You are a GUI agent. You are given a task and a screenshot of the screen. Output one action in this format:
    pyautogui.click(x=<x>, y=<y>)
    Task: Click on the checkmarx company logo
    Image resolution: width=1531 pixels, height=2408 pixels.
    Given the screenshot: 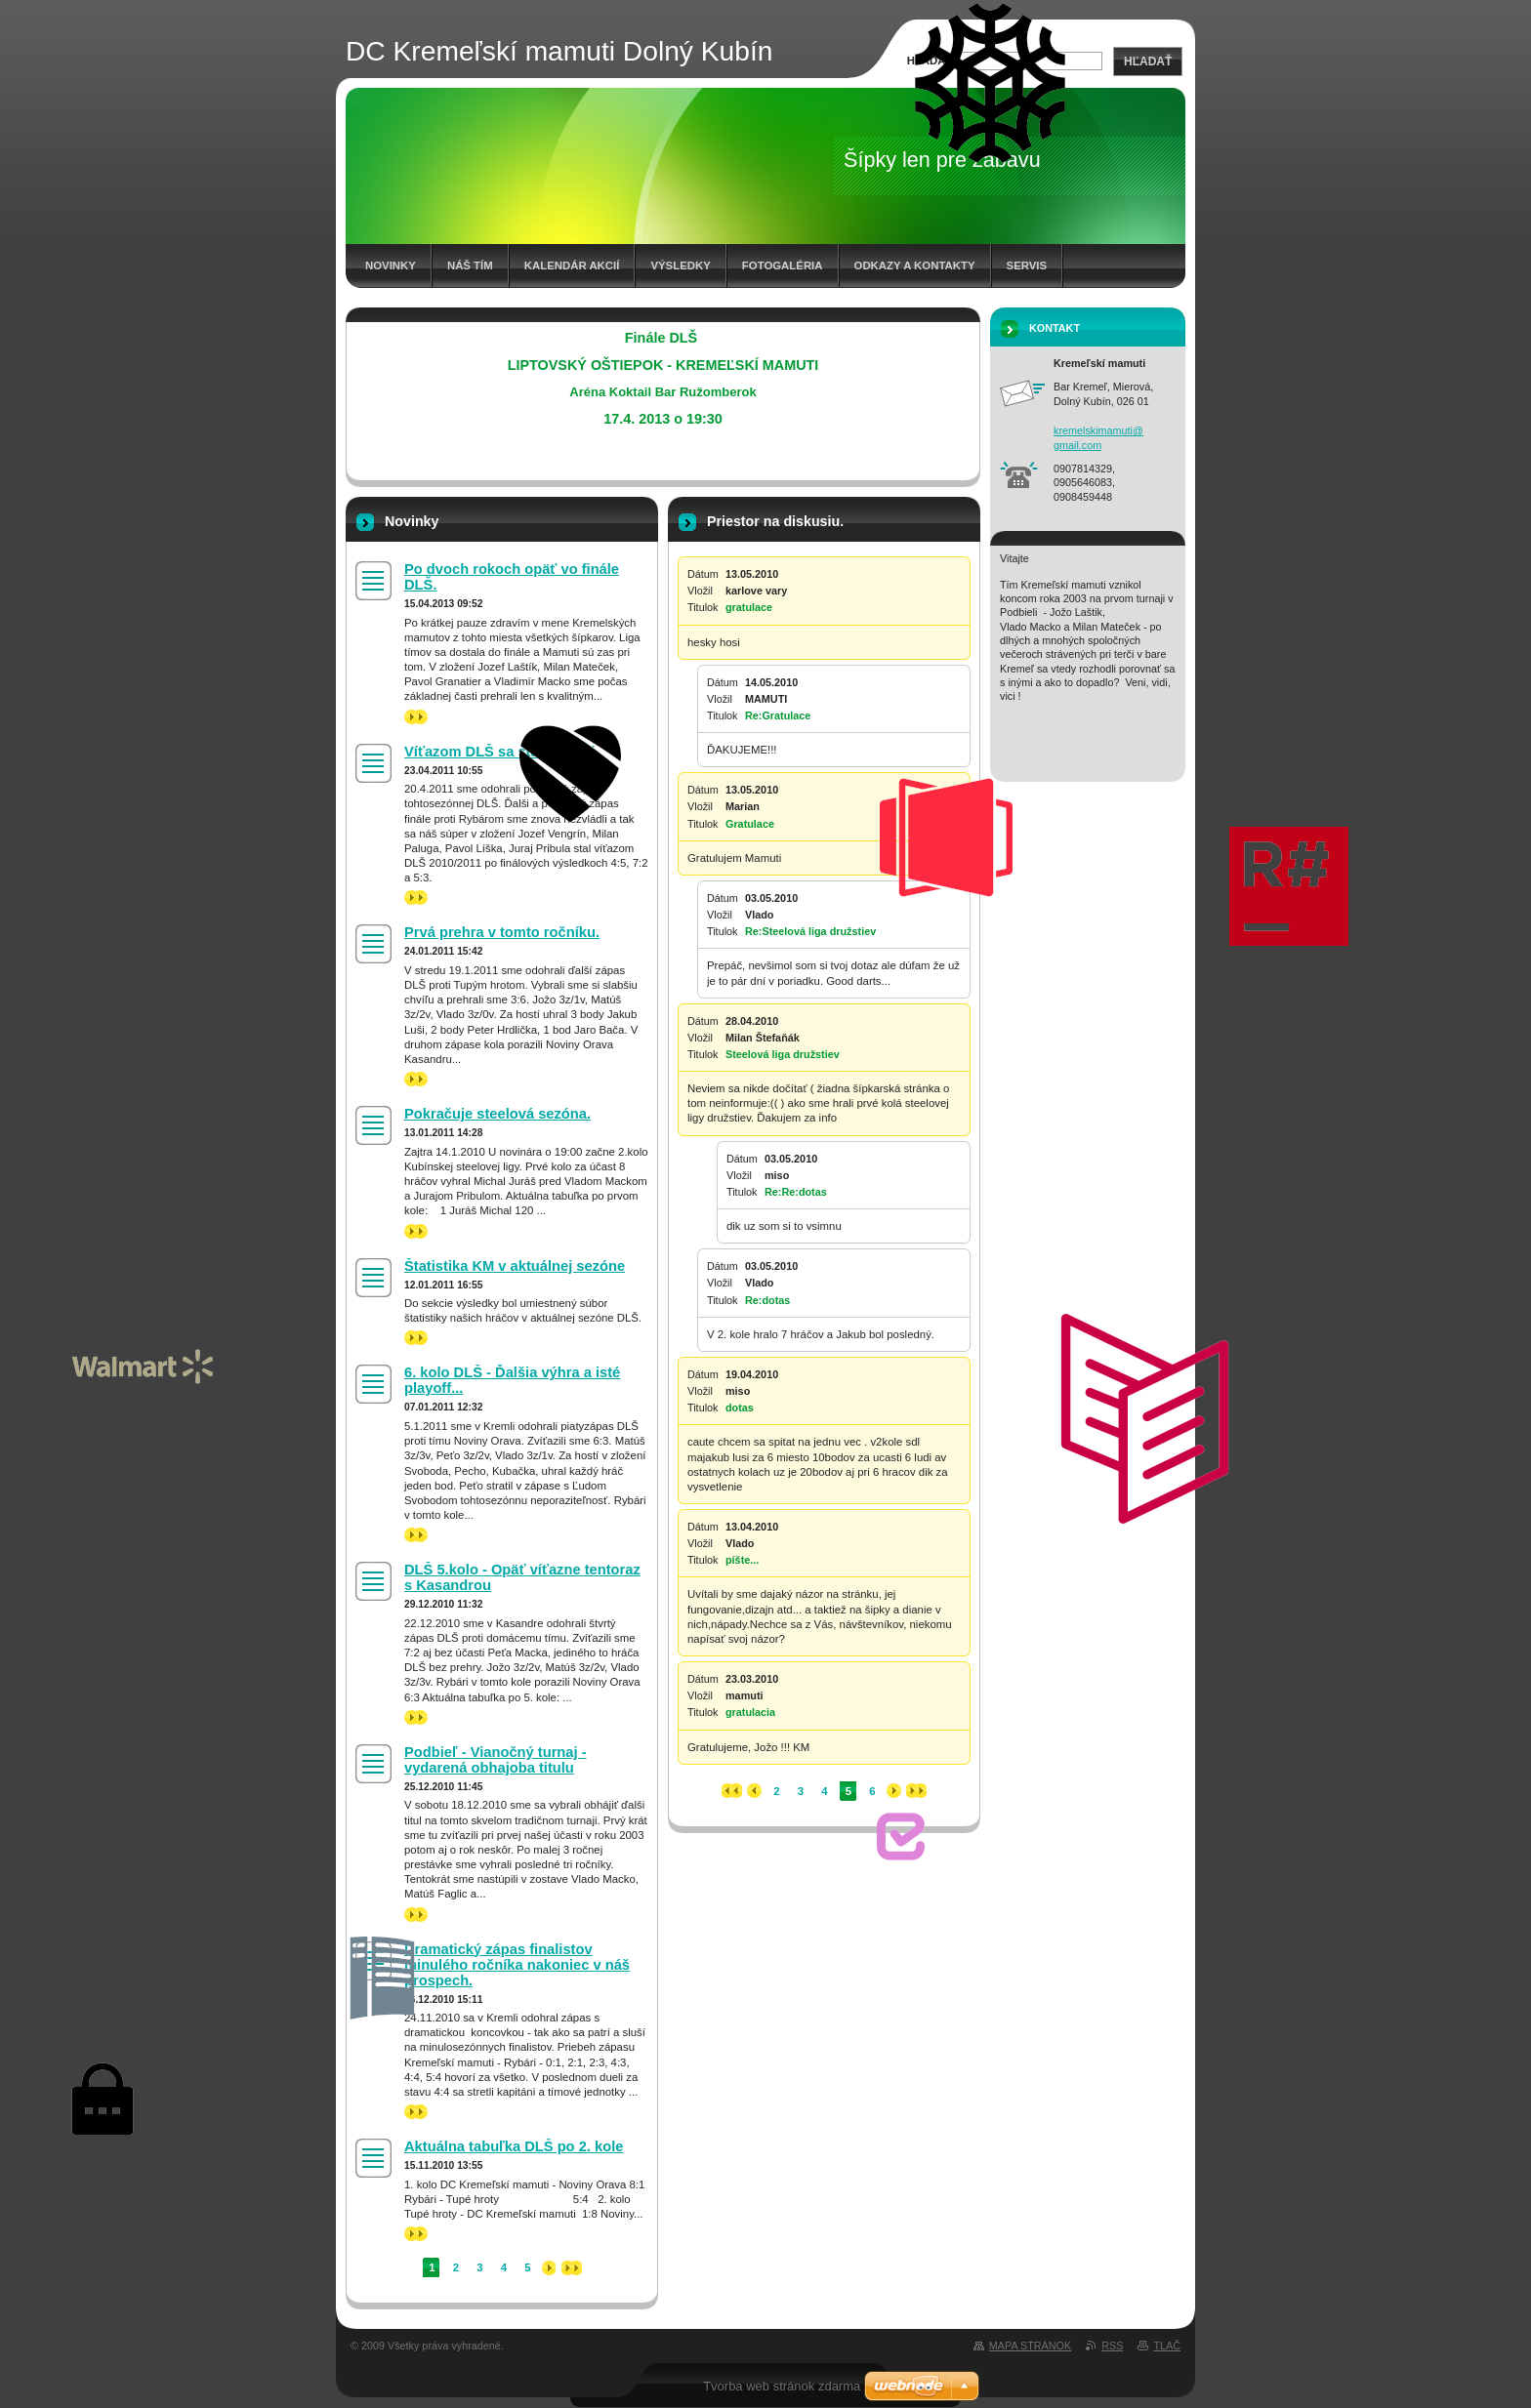 What is the action you would take?
    pyautogui.click(x=900, y=1836)
    